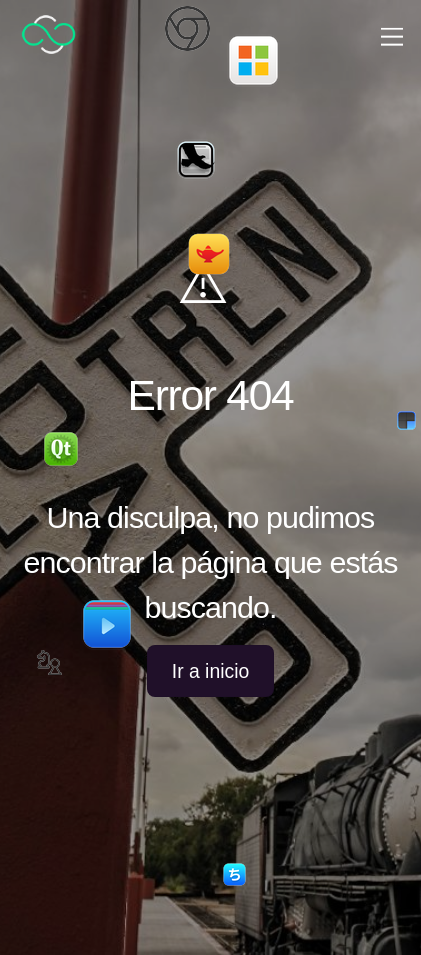  What do you see at coordinates (196, 160) in the screenshot?
I see `open Setzer LaTeX editor application` at bounding box center [196, 160].